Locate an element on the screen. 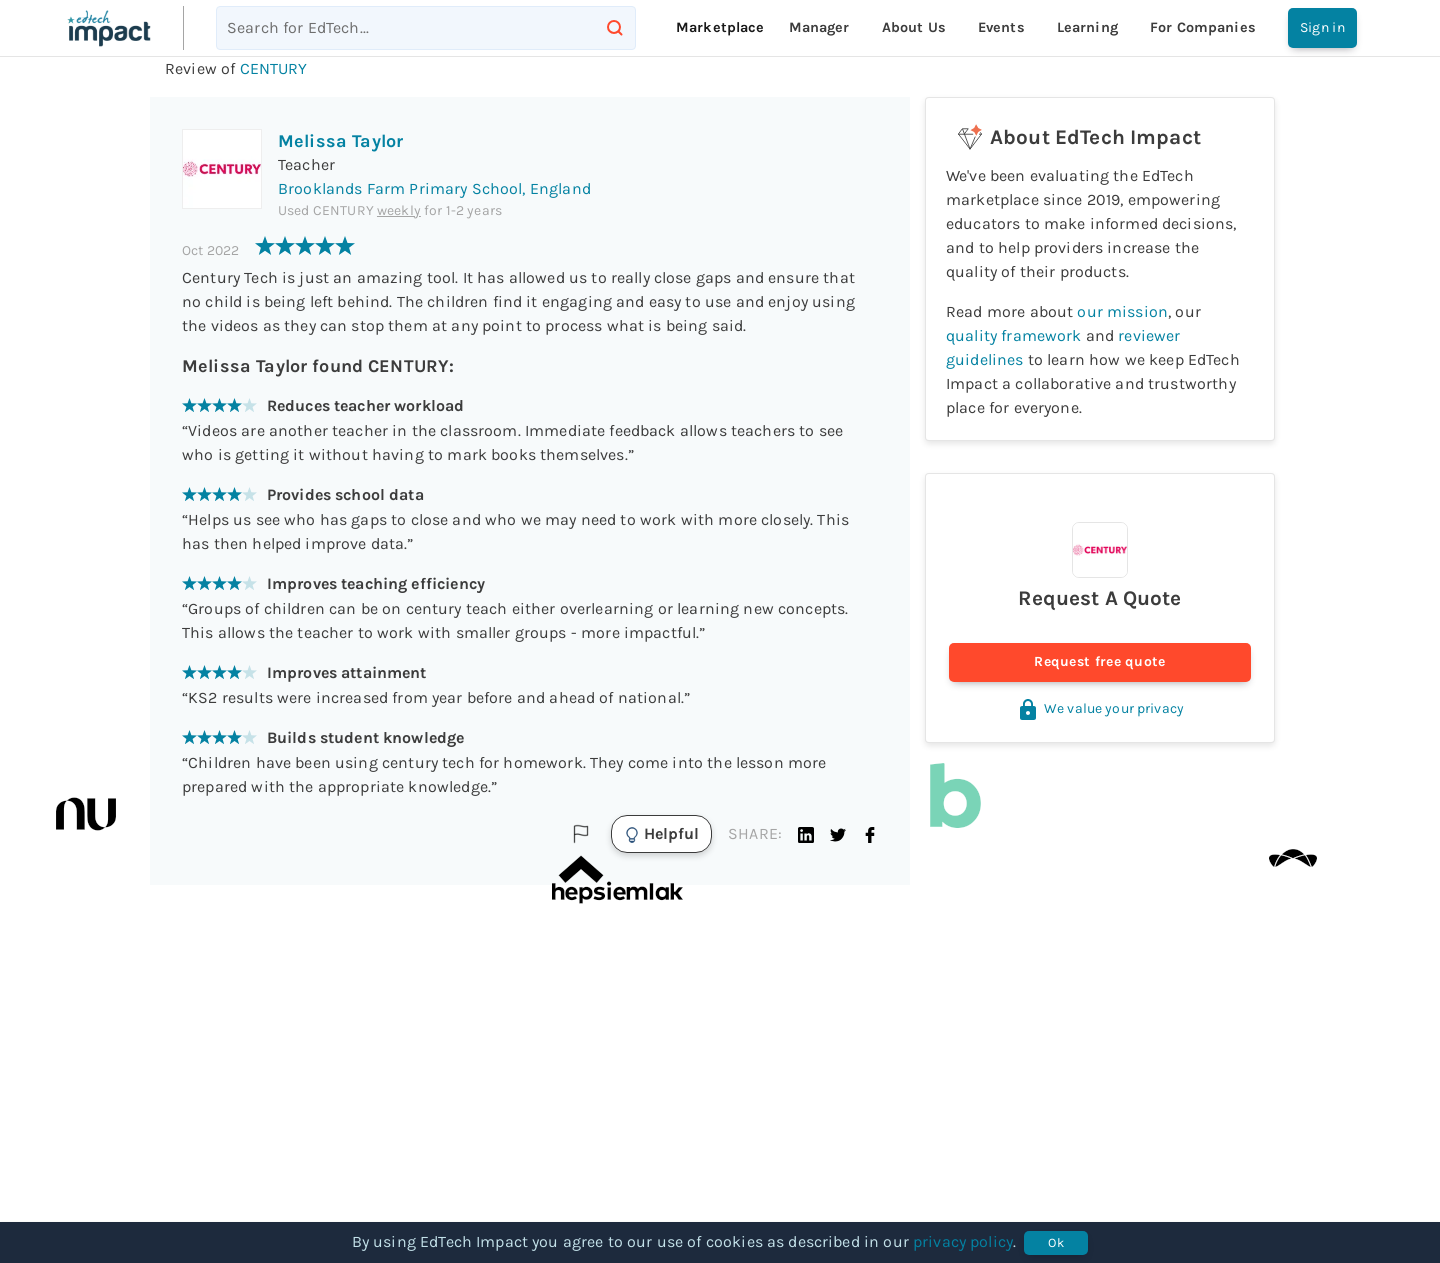 This screenshot has height=1263, width=1440. open the Hepsiemlak real estate app is located at coordinates (617, 879).